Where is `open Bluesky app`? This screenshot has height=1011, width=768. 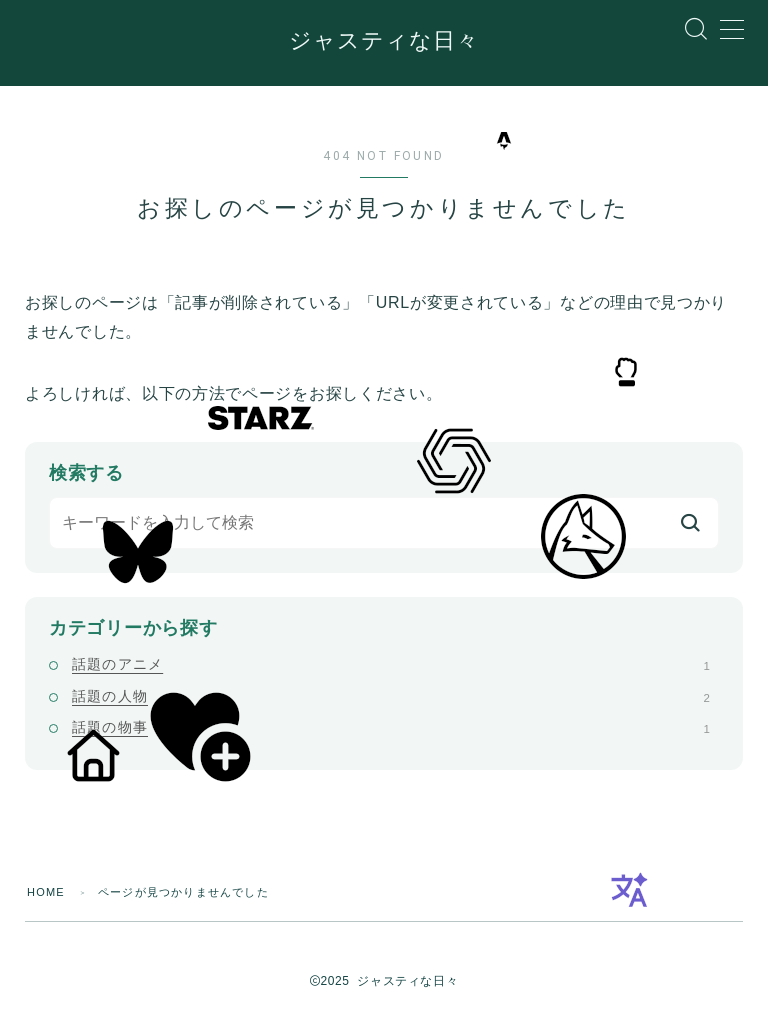
open Bluesky app is located at coordinates (138, 552).